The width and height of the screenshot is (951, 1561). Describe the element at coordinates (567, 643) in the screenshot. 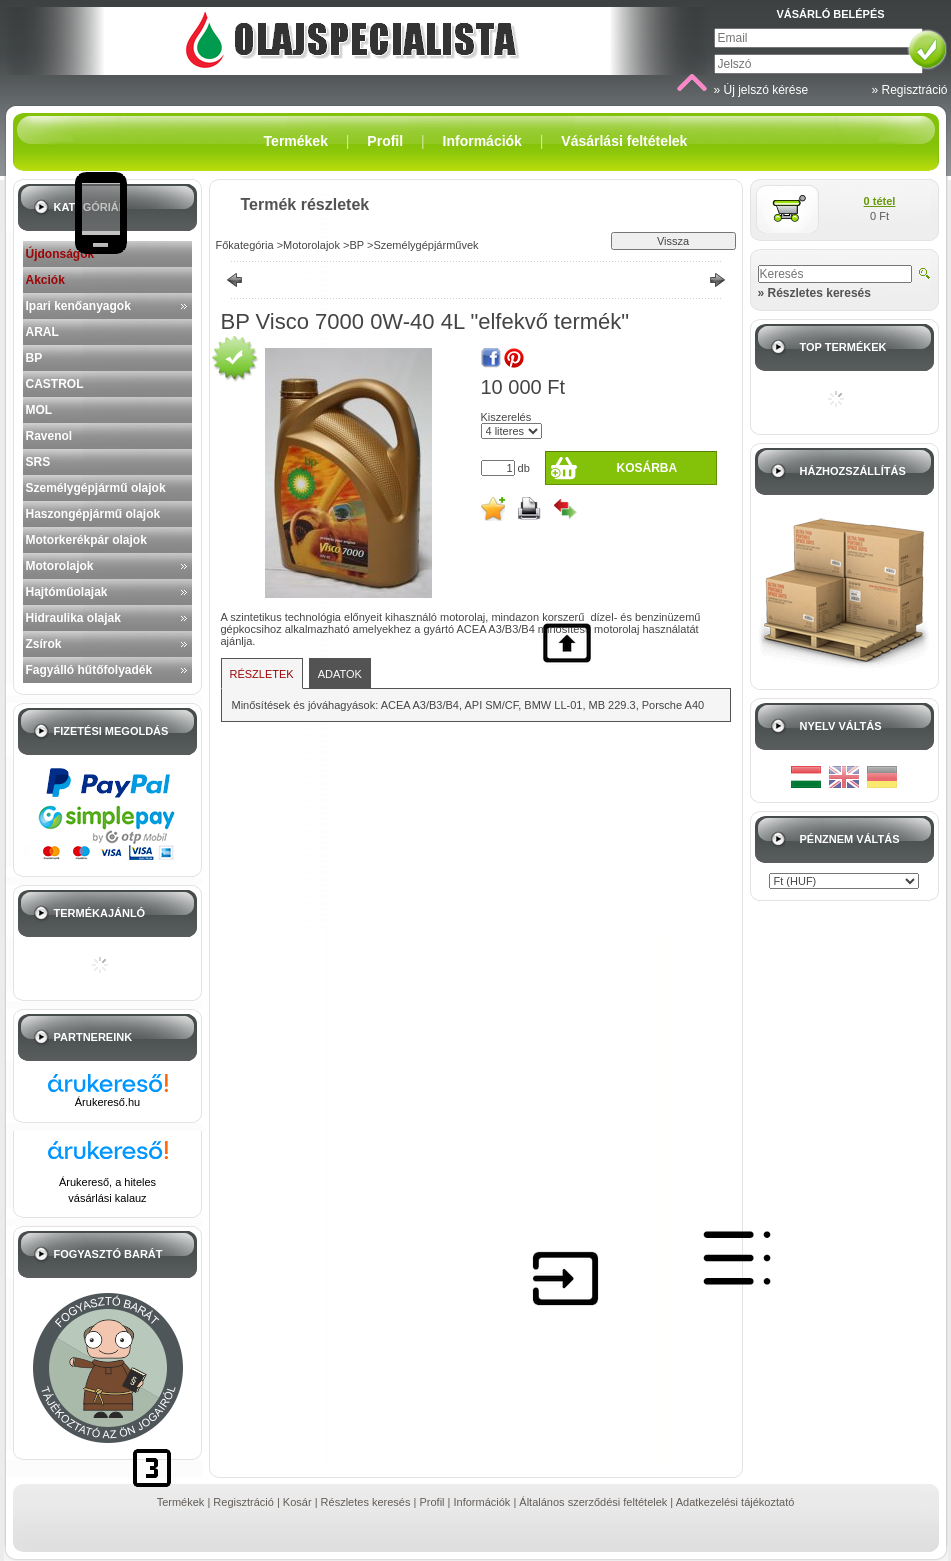

I see `start screen sharing or presentation mode` at that location.